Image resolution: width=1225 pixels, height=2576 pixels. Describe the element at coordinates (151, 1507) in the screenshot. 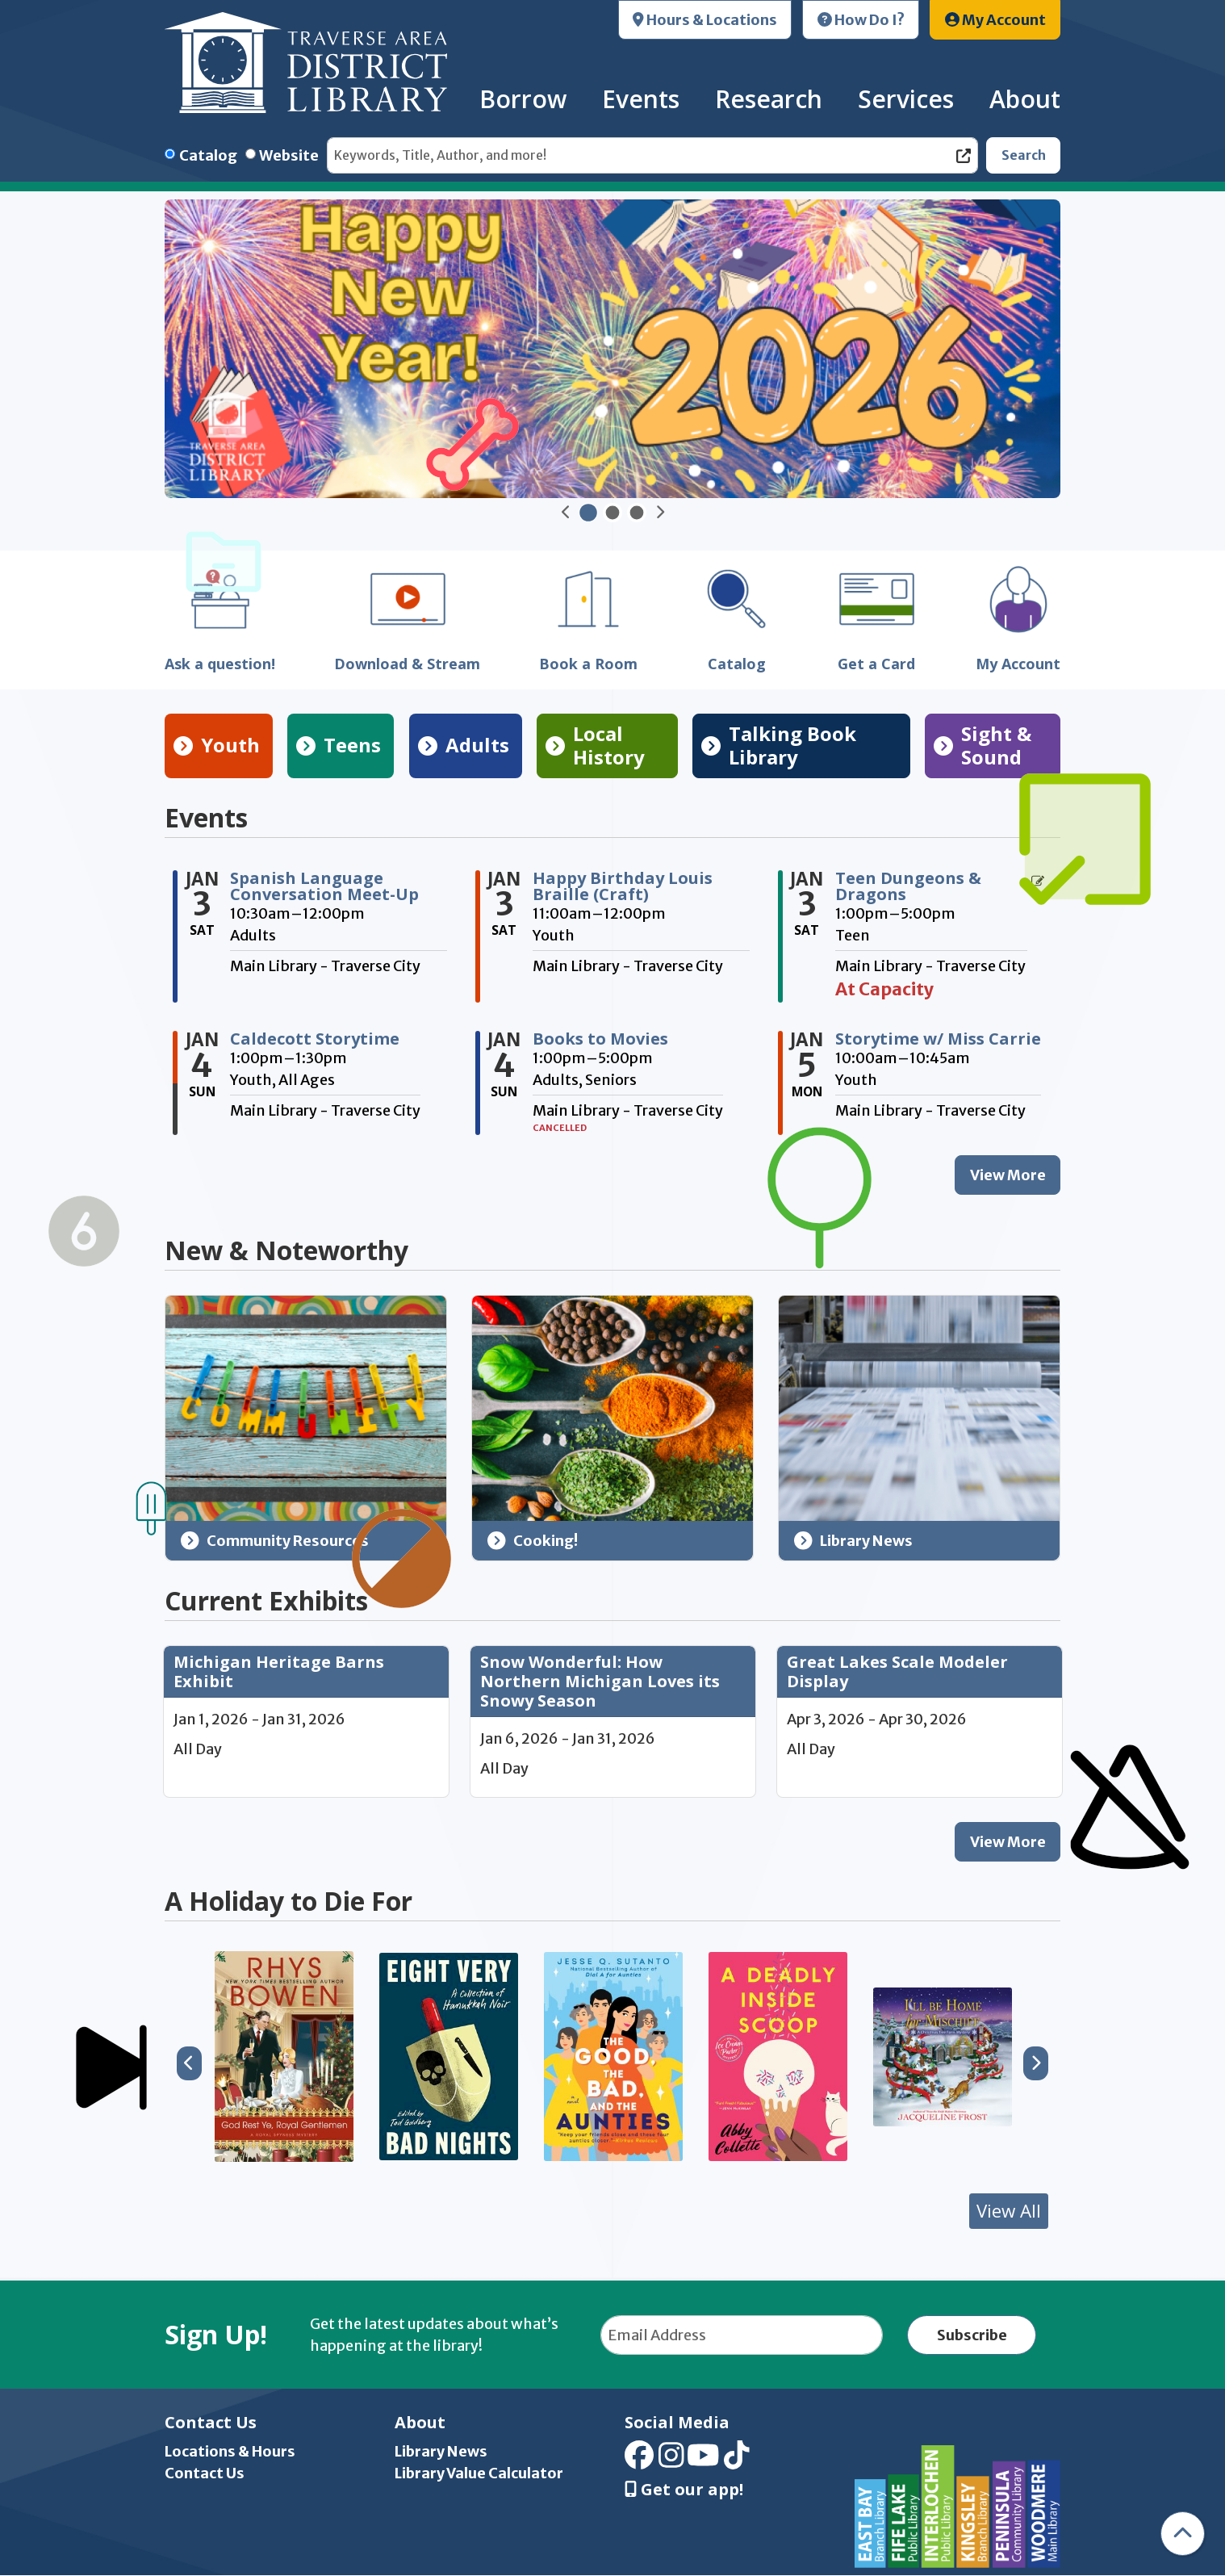

I see `access summer or seasonal content` at that location.